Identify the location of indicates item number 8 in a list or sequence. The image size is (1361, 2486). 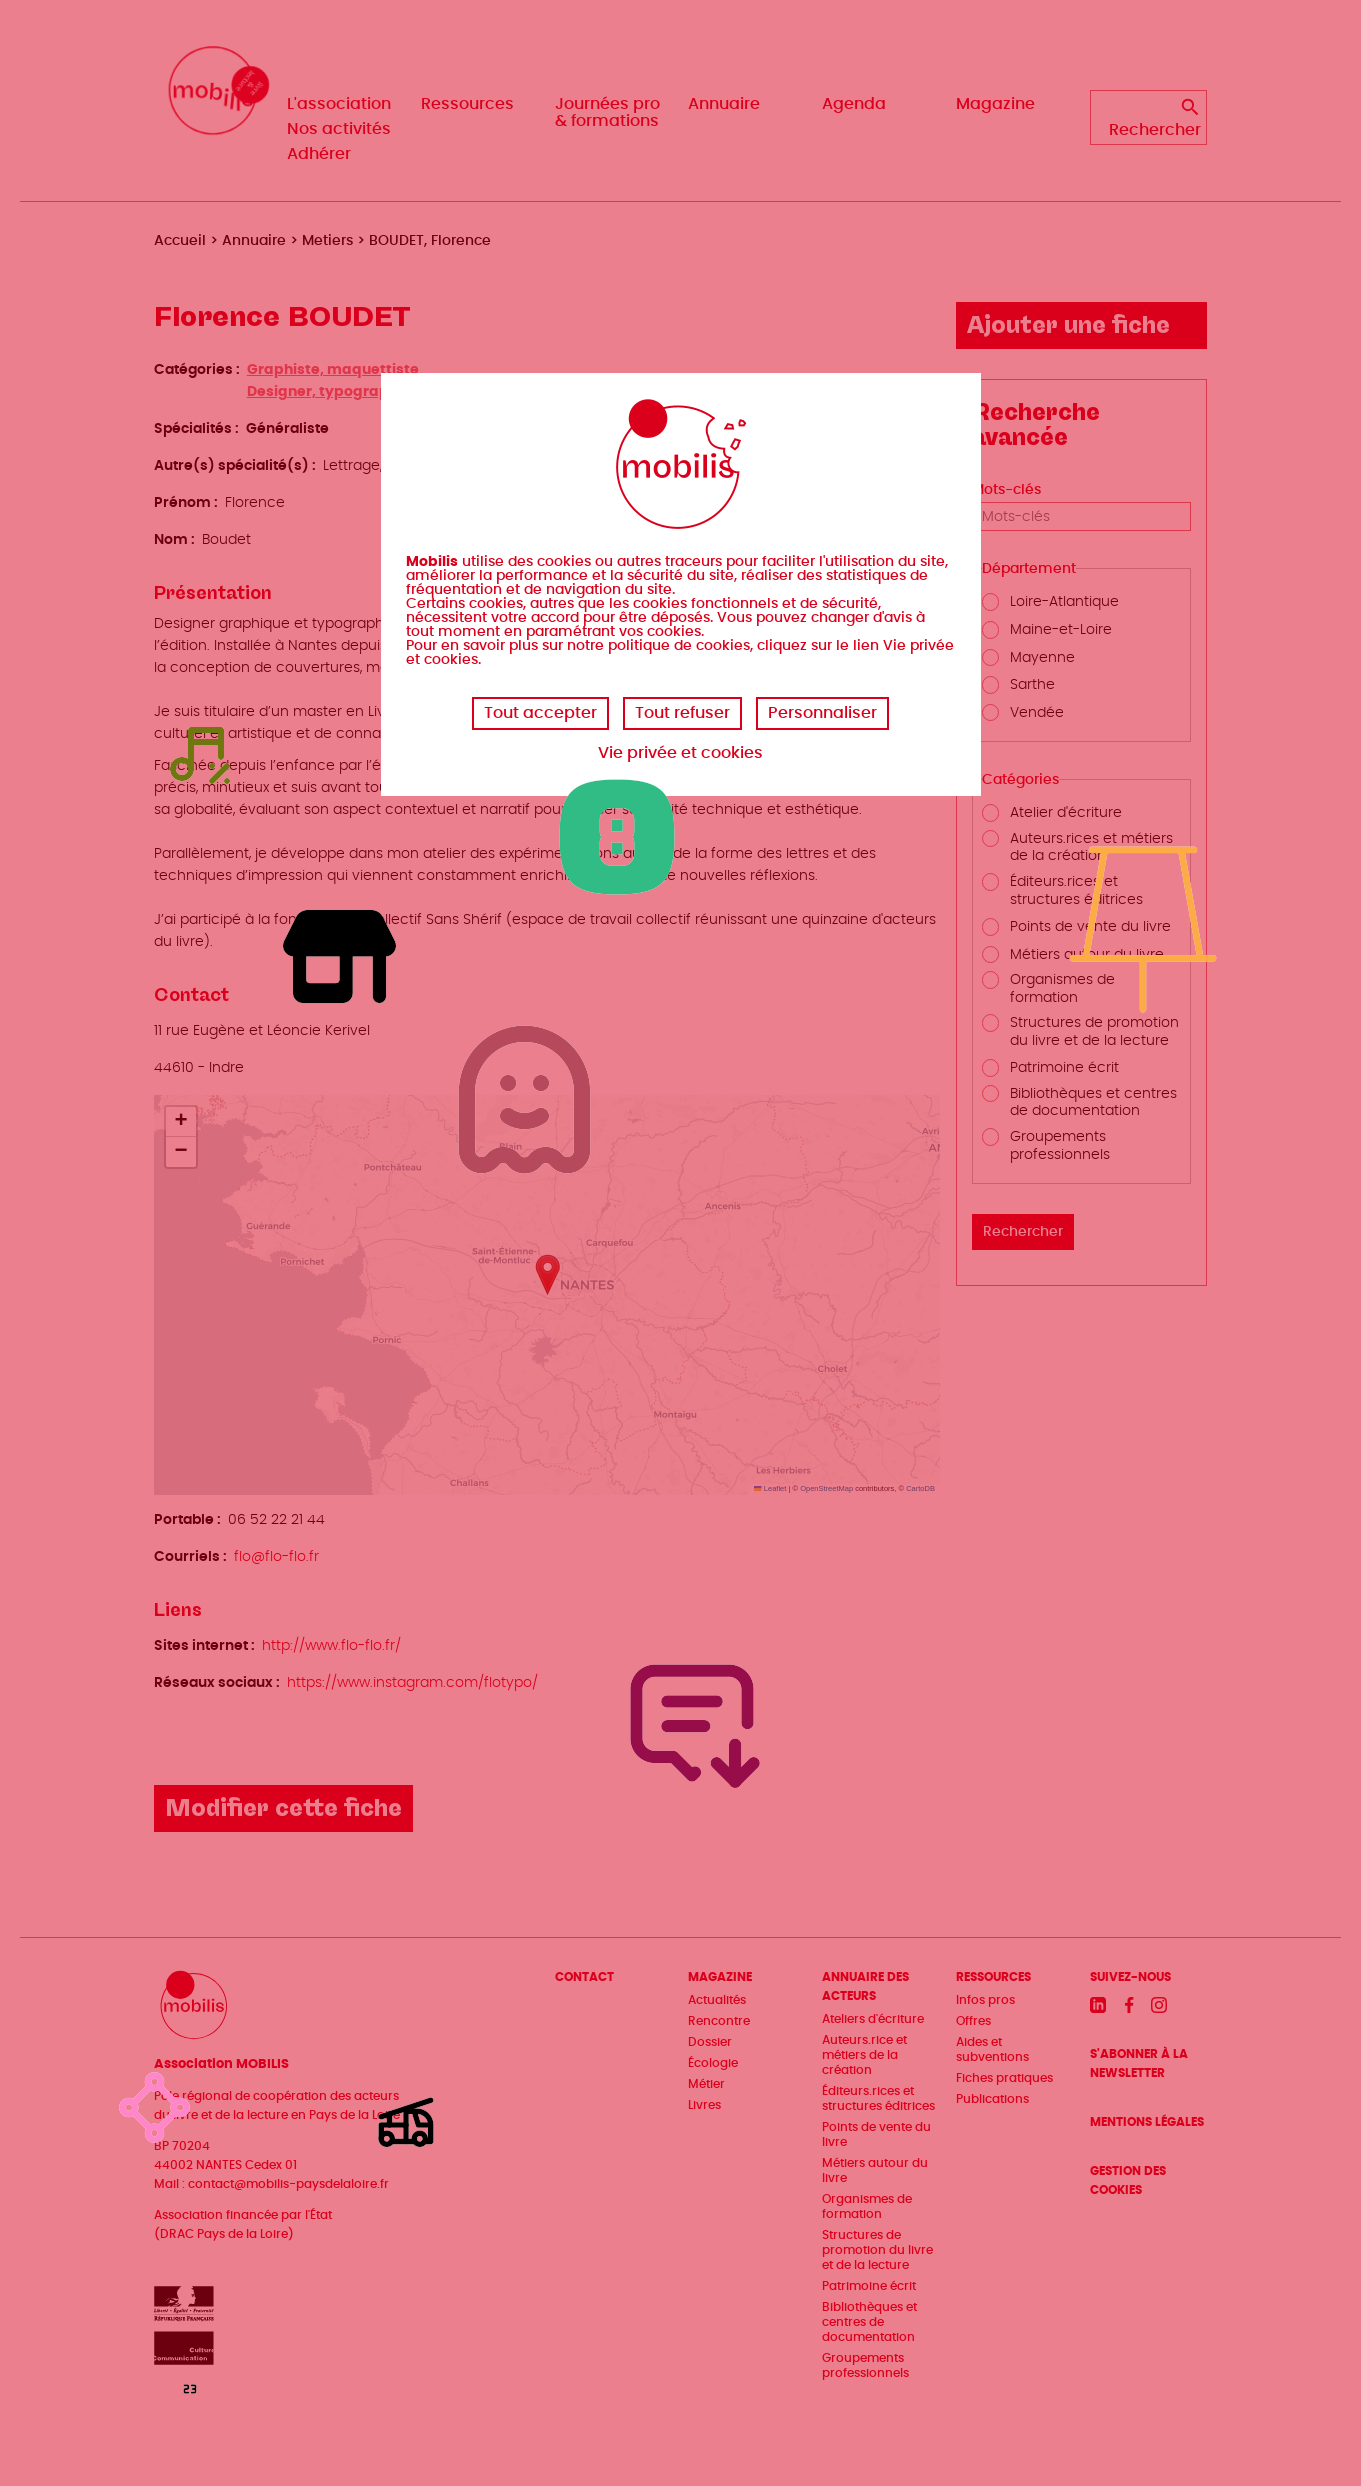
(617, 837).